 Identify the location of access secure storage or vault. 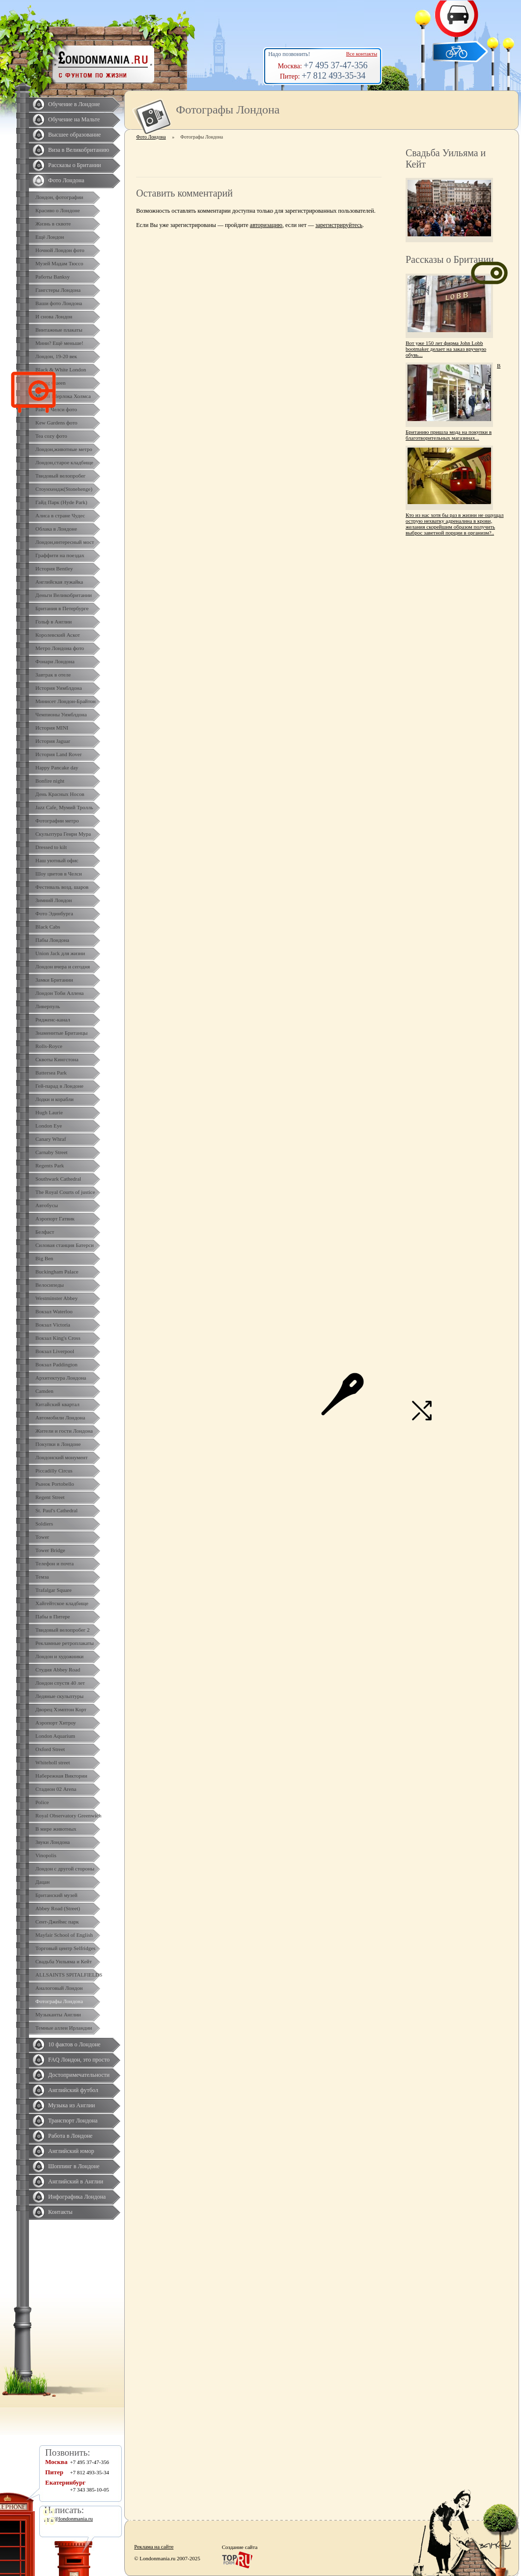
(33, 391).